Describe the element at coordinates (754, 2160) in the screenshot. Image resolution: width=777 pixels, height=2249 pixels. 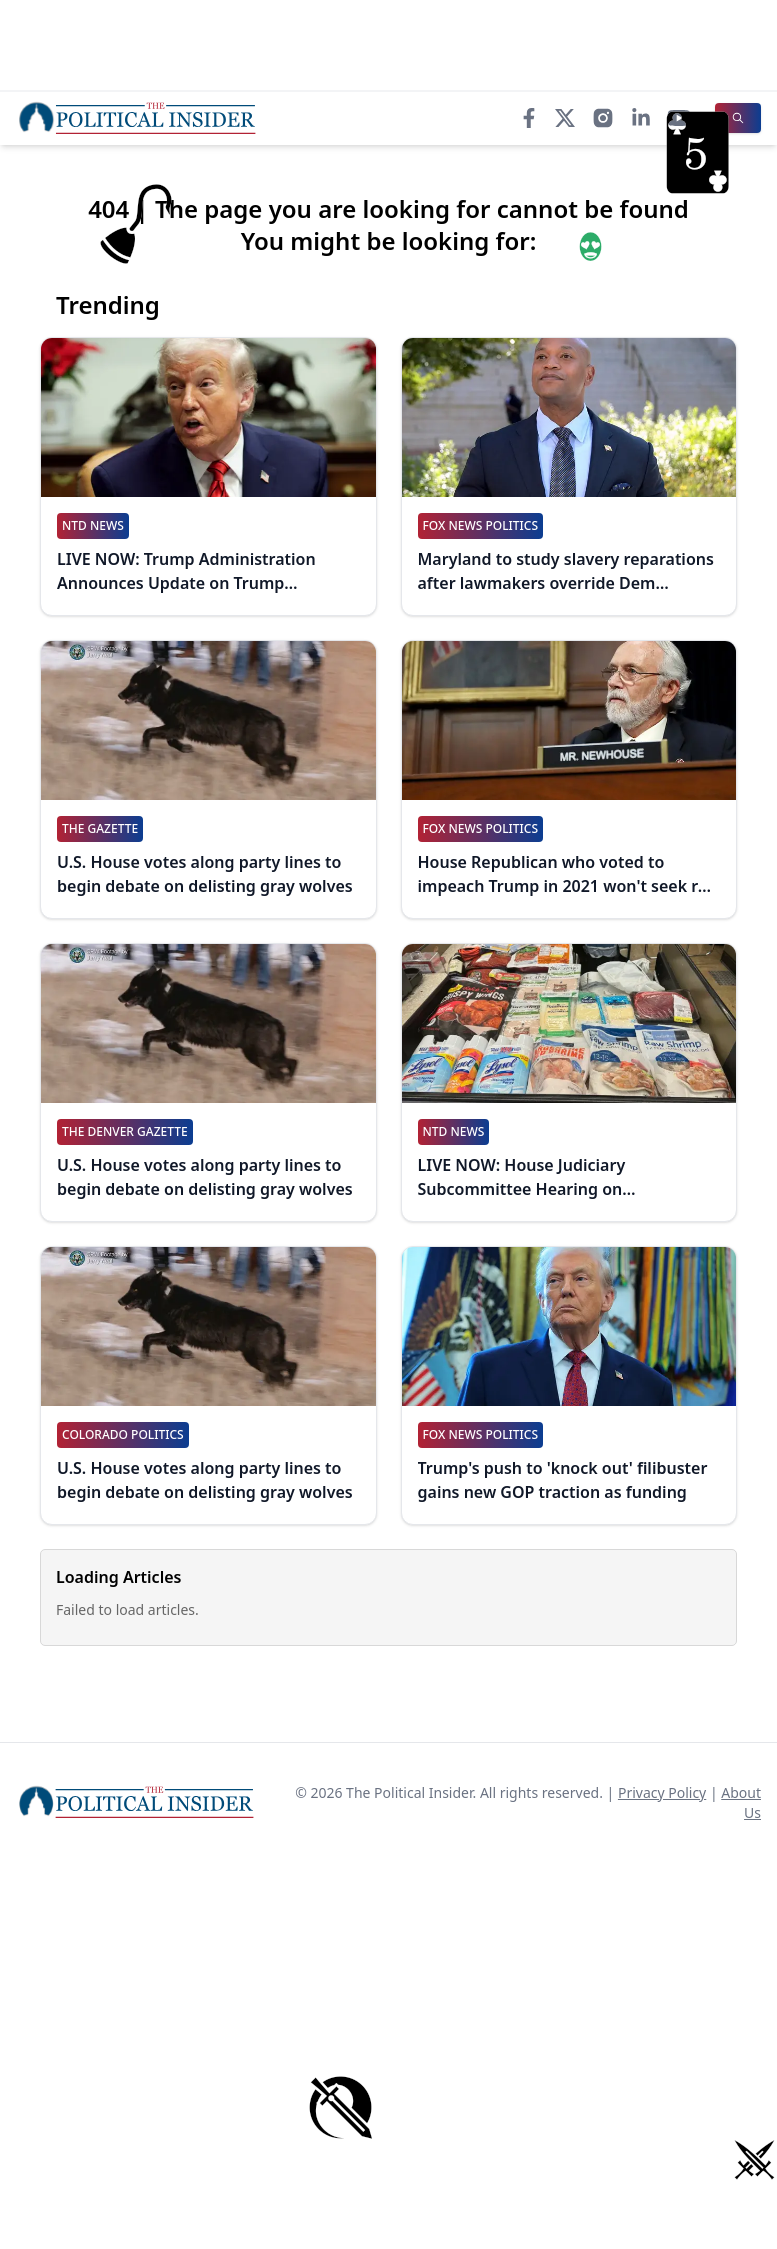
I see `indicates combat or battle mode` at that location.